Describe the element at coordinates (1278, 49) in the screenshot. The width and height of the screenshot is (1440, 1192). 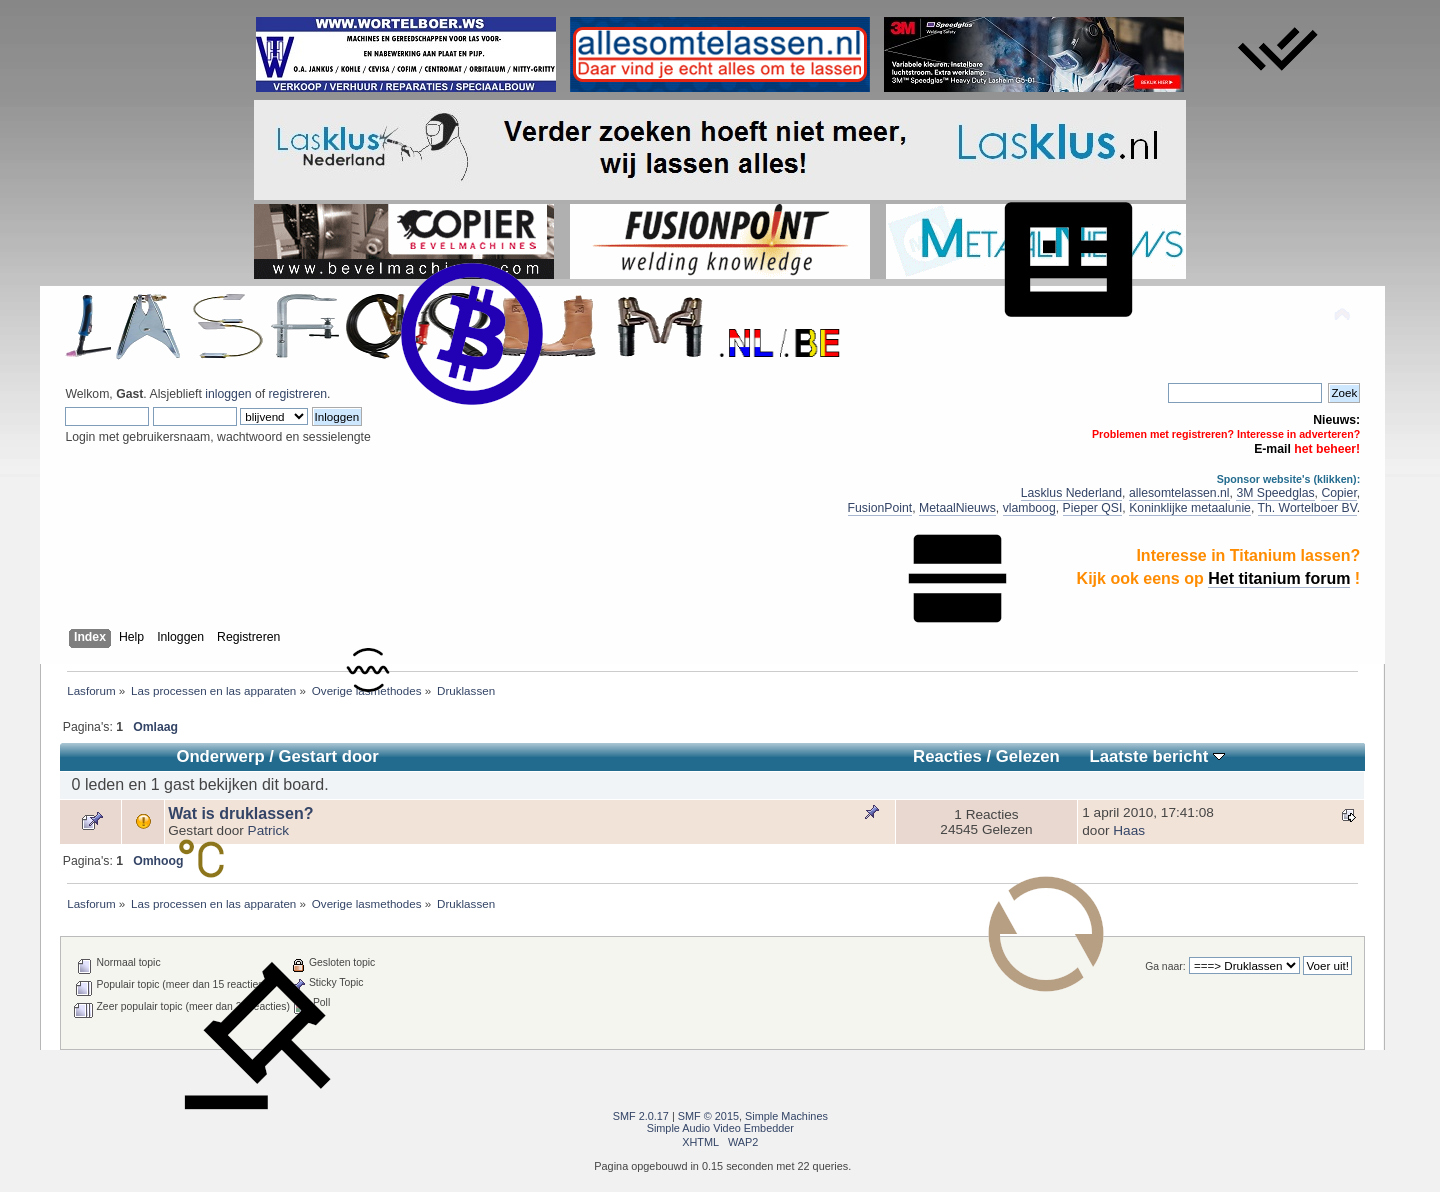
I see `message sent and read confirmation` at that location.